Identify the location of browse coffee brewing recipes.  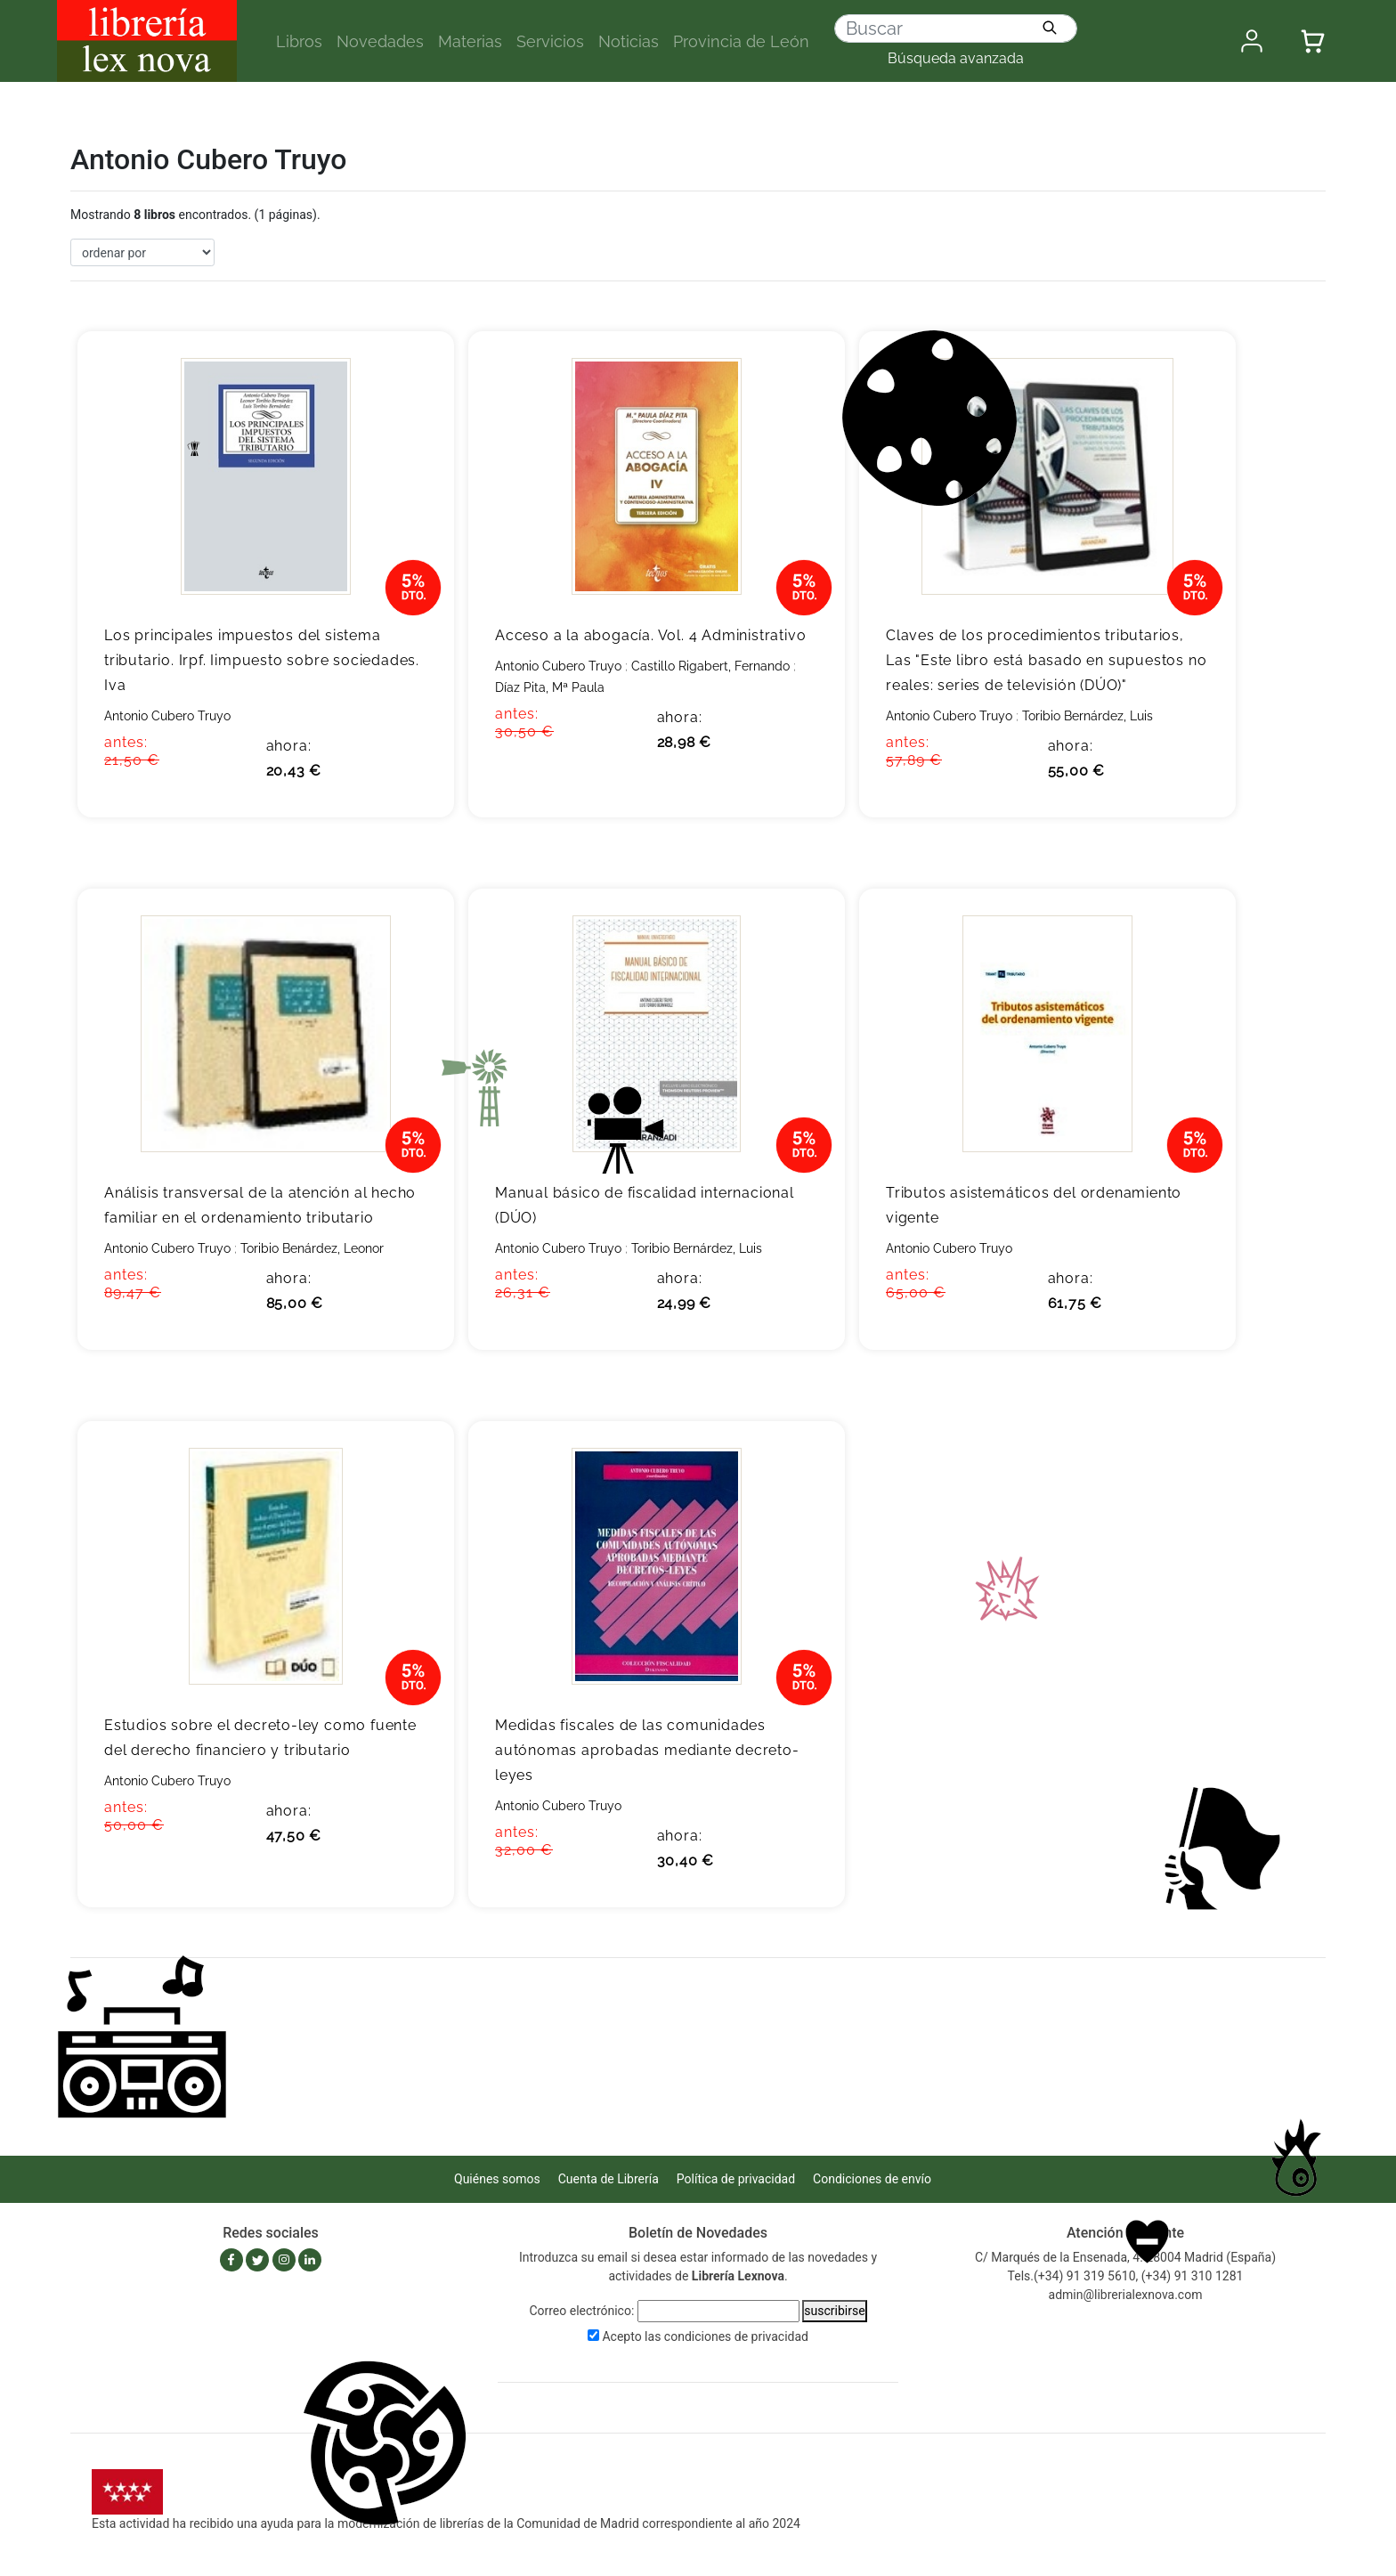
(194, 448).